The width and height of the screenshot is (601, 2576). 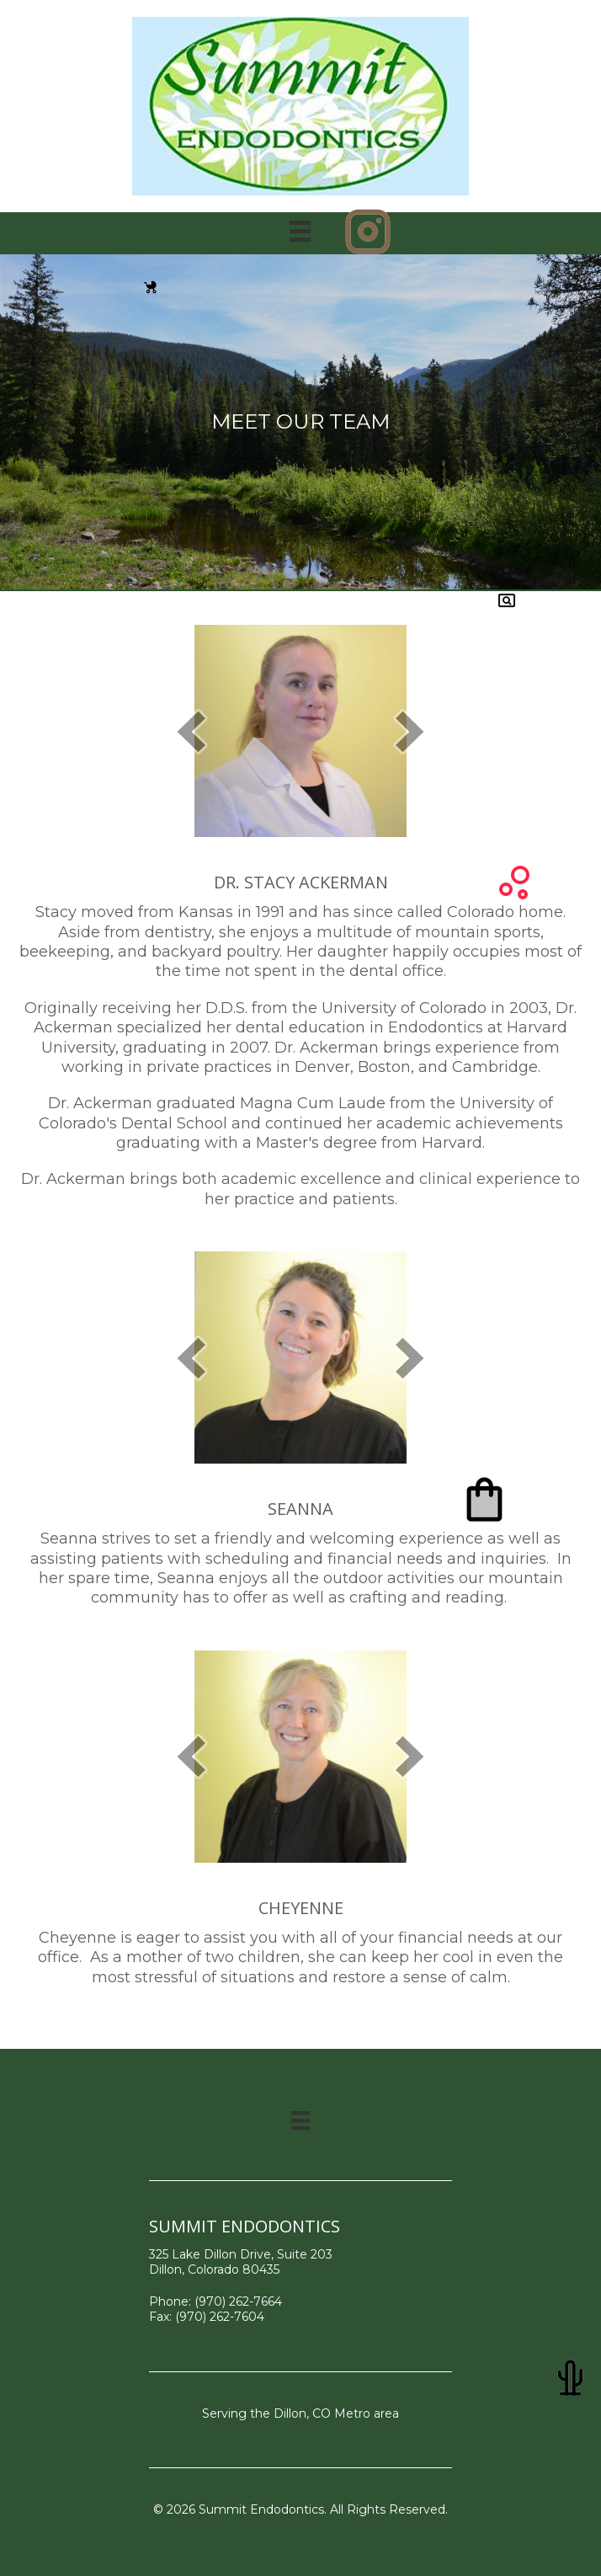 I want to click on view your shopping bag, so click(x=484, y=1499).